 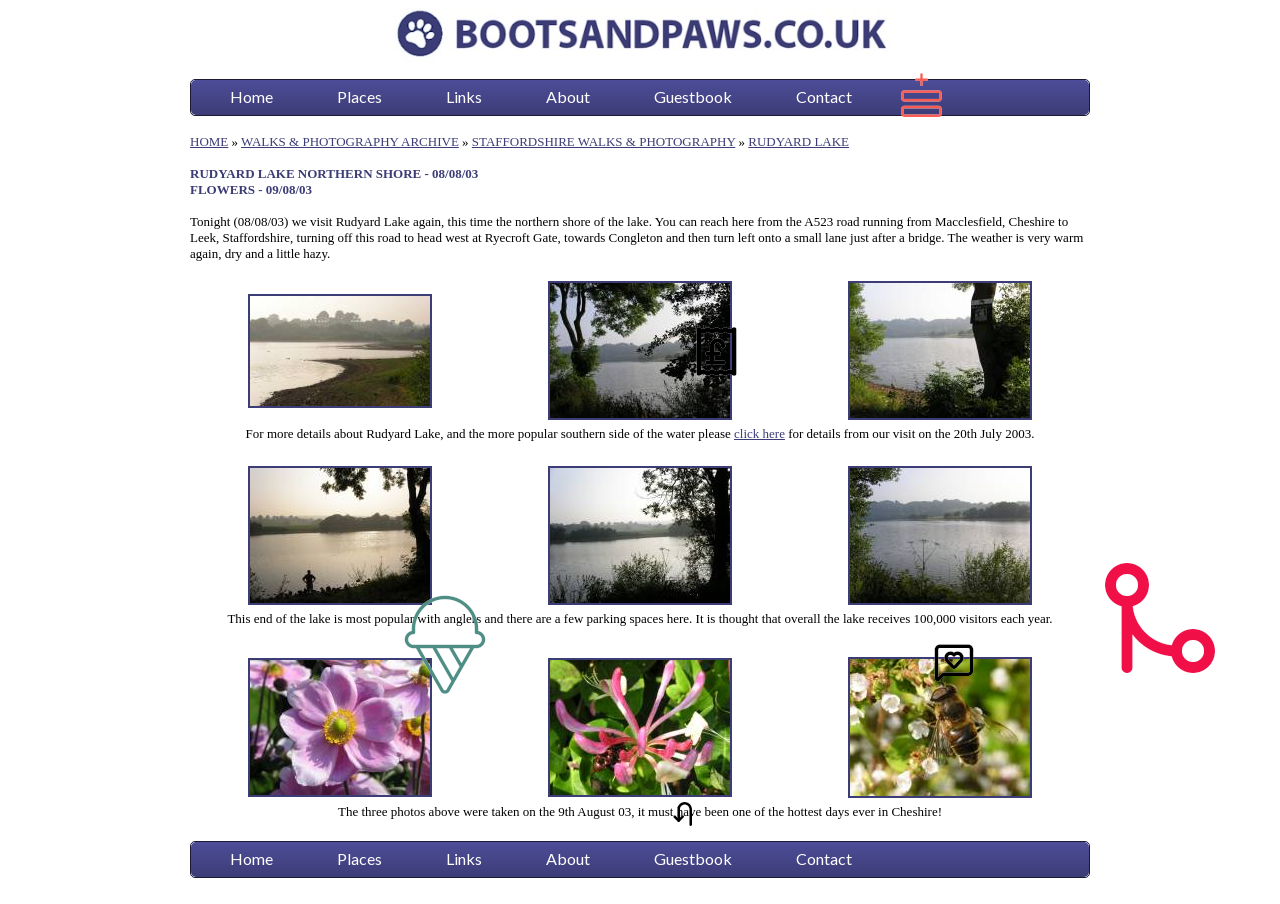 I want to click on send a like or love reaction in chat, so click(x=954, y=662).